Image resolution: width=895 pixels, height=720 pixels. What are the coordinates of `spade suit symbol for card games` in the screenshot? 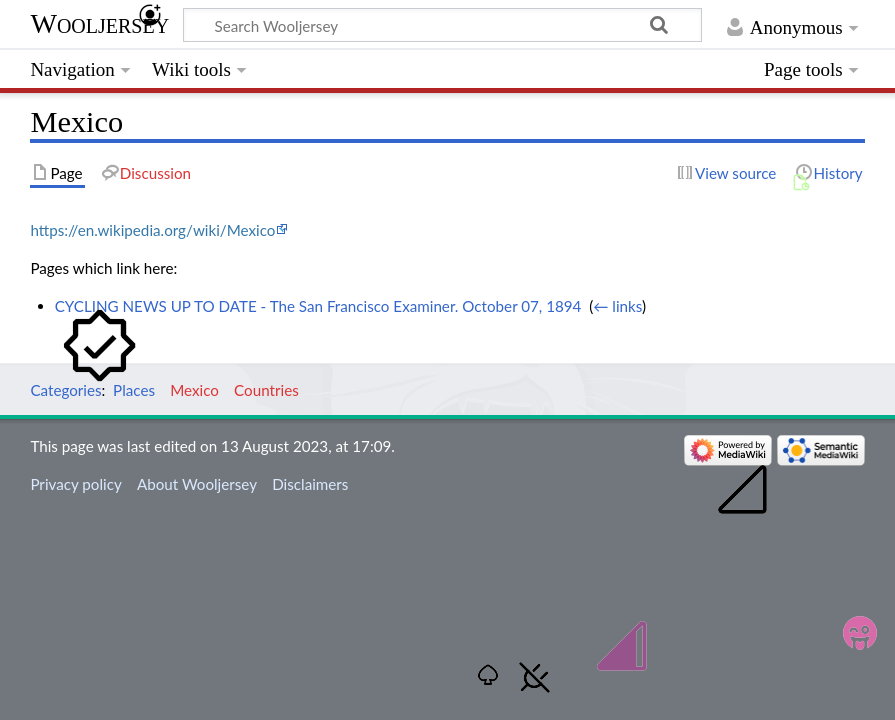 It's located at (488, 675).